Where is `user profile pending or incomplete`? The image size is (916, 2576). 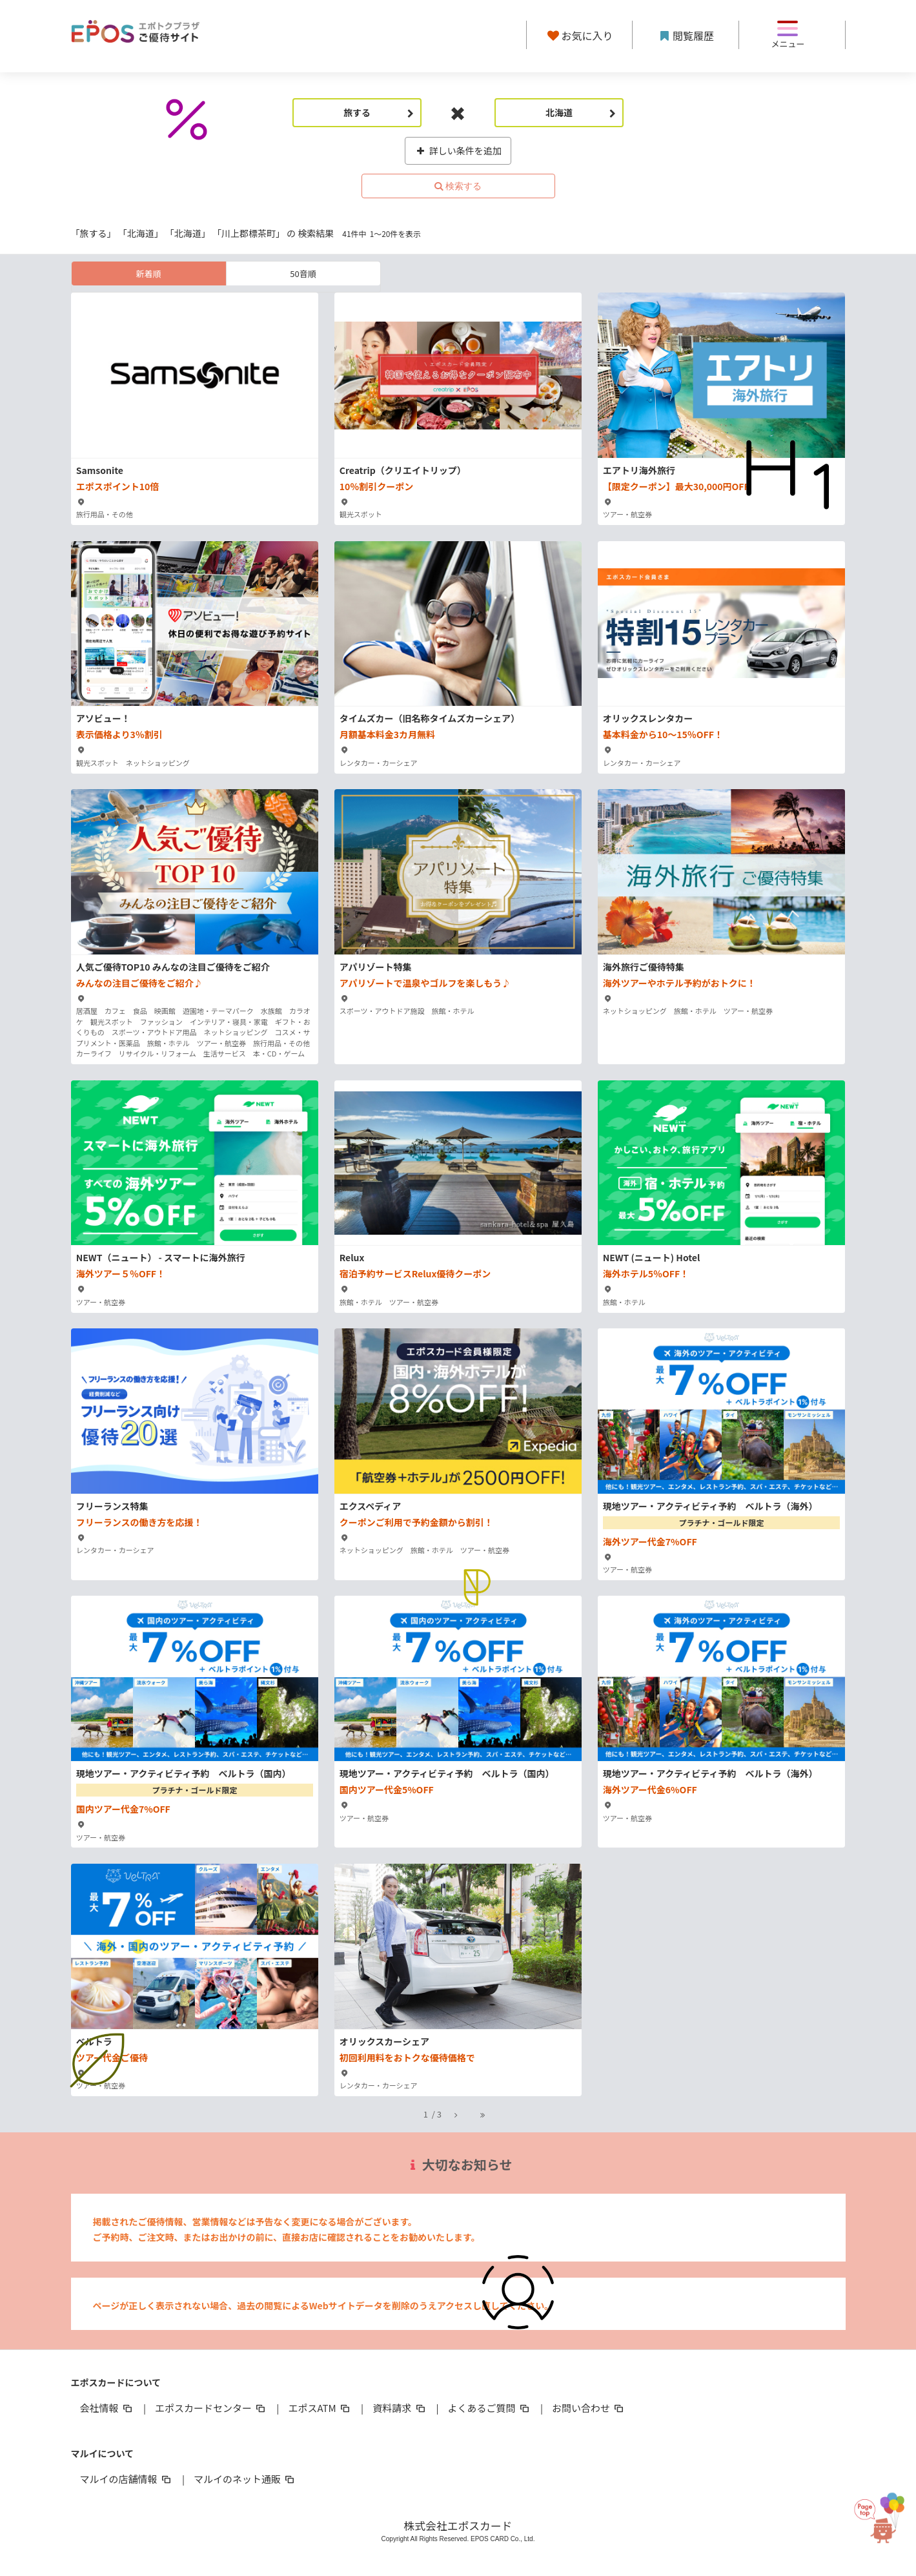 user profile pending or incomplete is located at coordinates (518, 2292).